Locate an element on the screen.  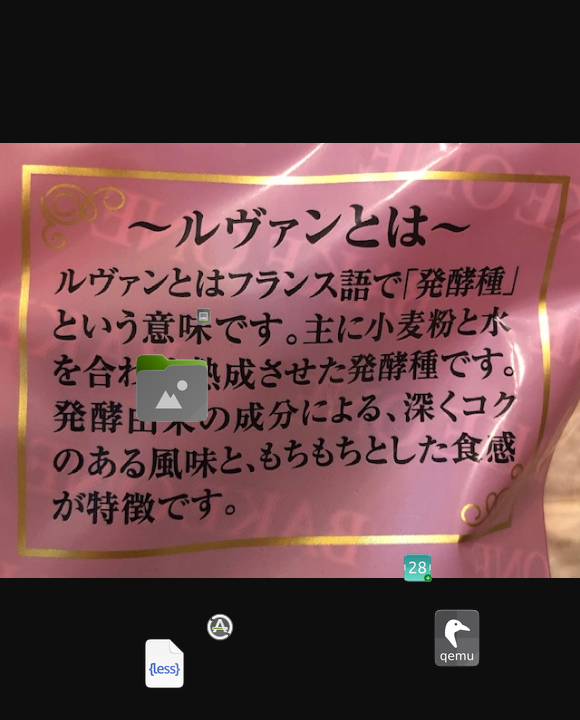
create a new calendar appointment is located at coordinates (417, 567).